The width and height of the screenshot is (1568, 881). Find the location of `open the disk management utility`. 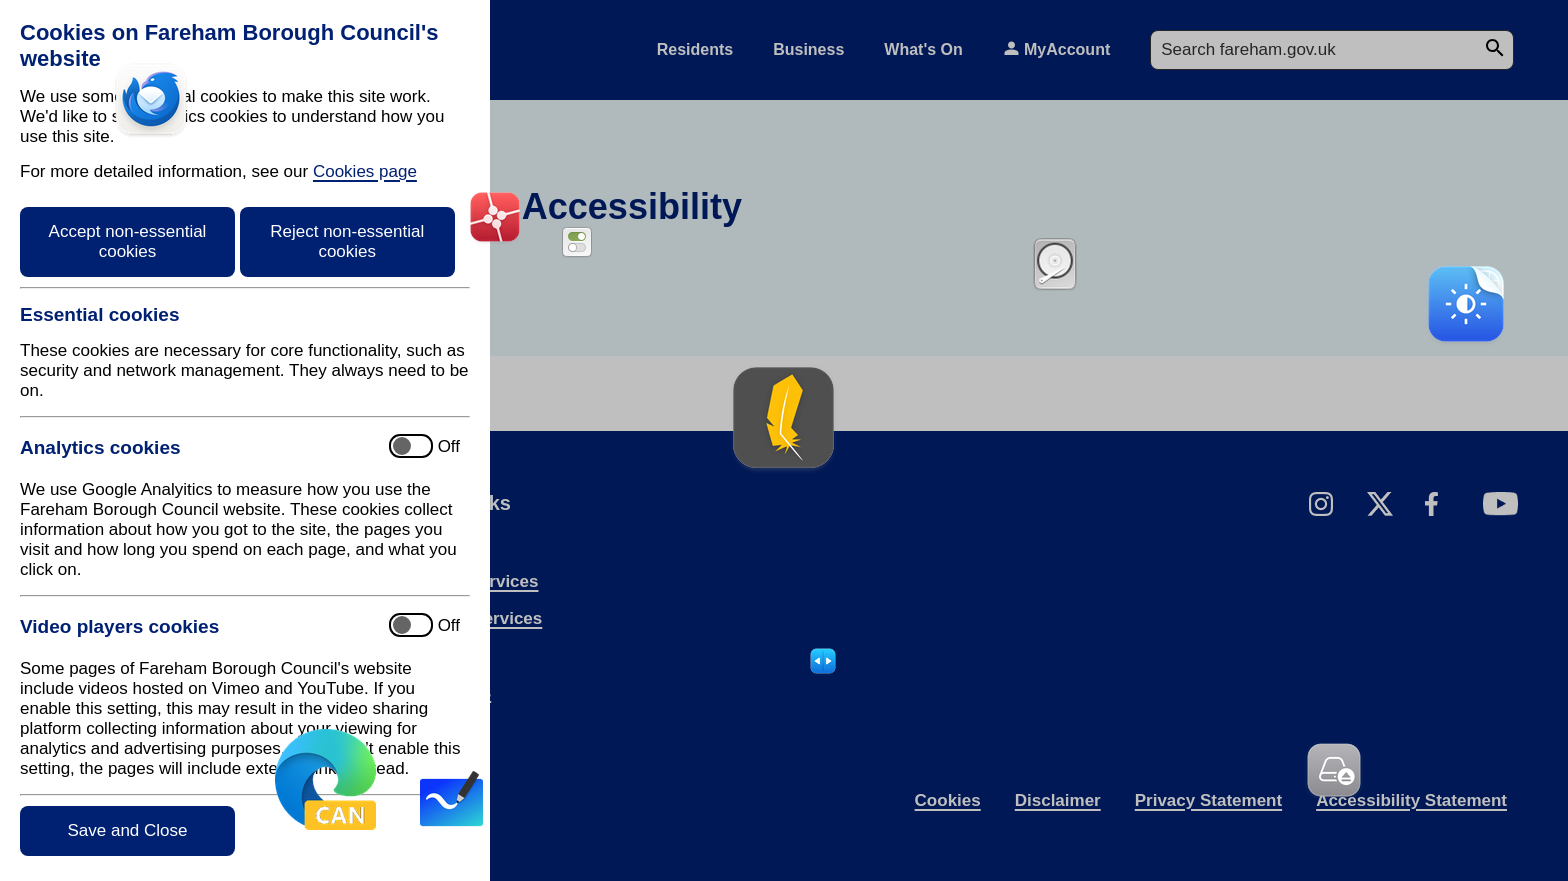

open the disk management utility is located at coordinates (1055, 264).